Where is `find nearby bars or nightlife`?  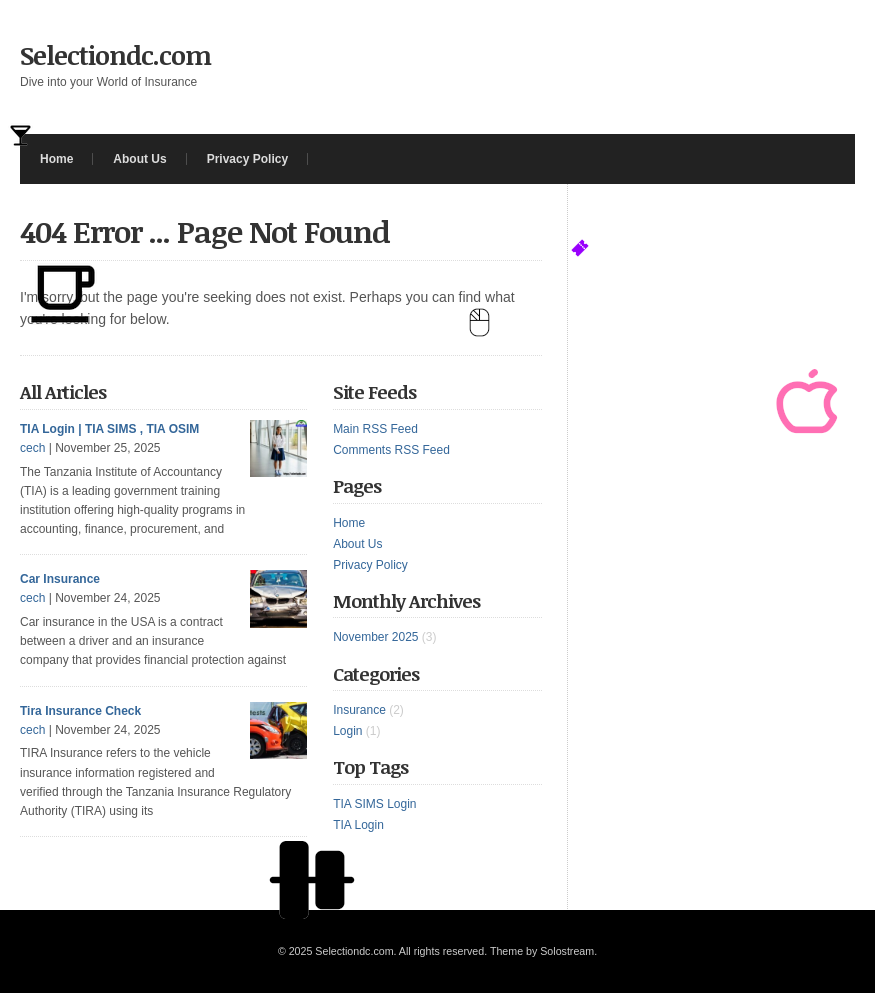 find nearby bars or nightlife is located at coordinates (20, 135).